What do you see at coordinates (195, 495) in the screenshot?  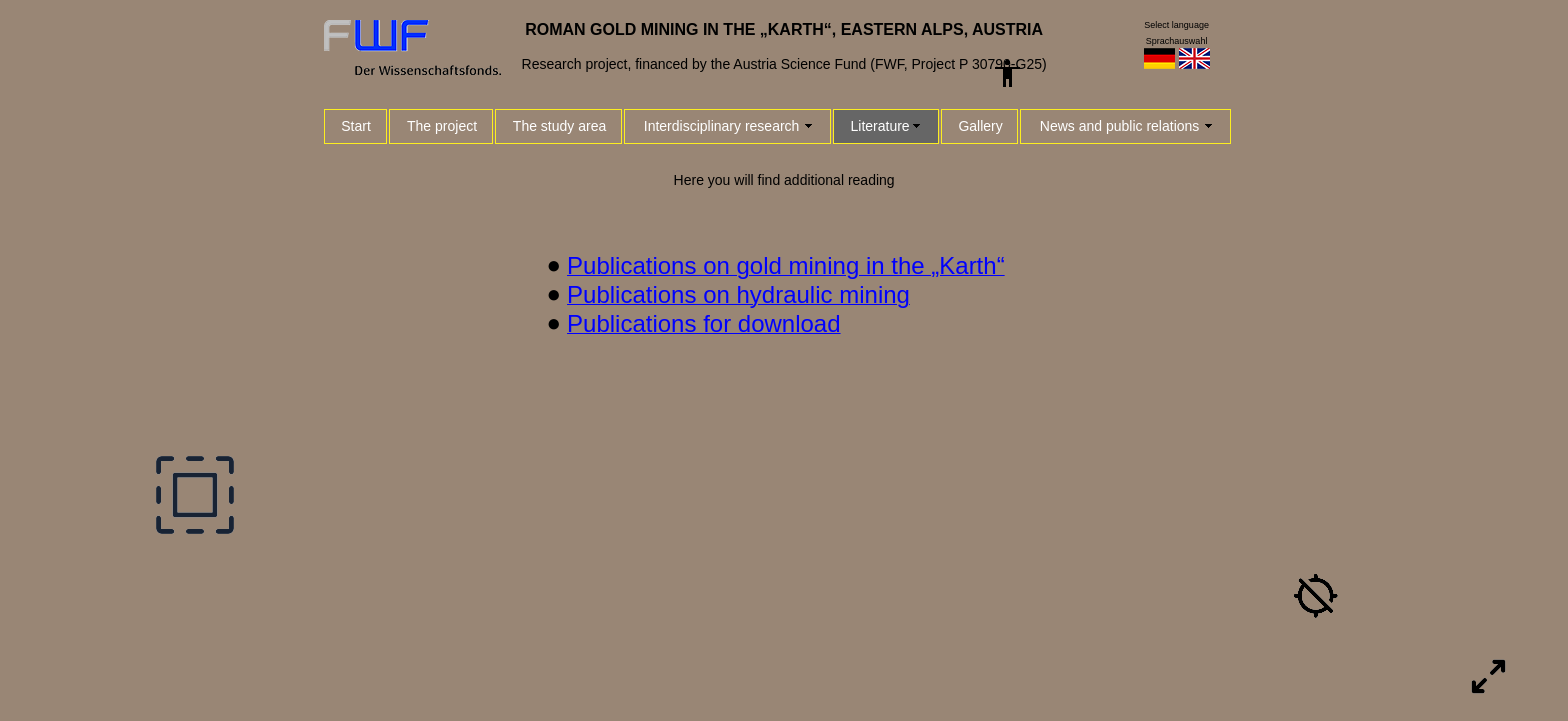 I see `select all items` at bounding box center [195, 495].